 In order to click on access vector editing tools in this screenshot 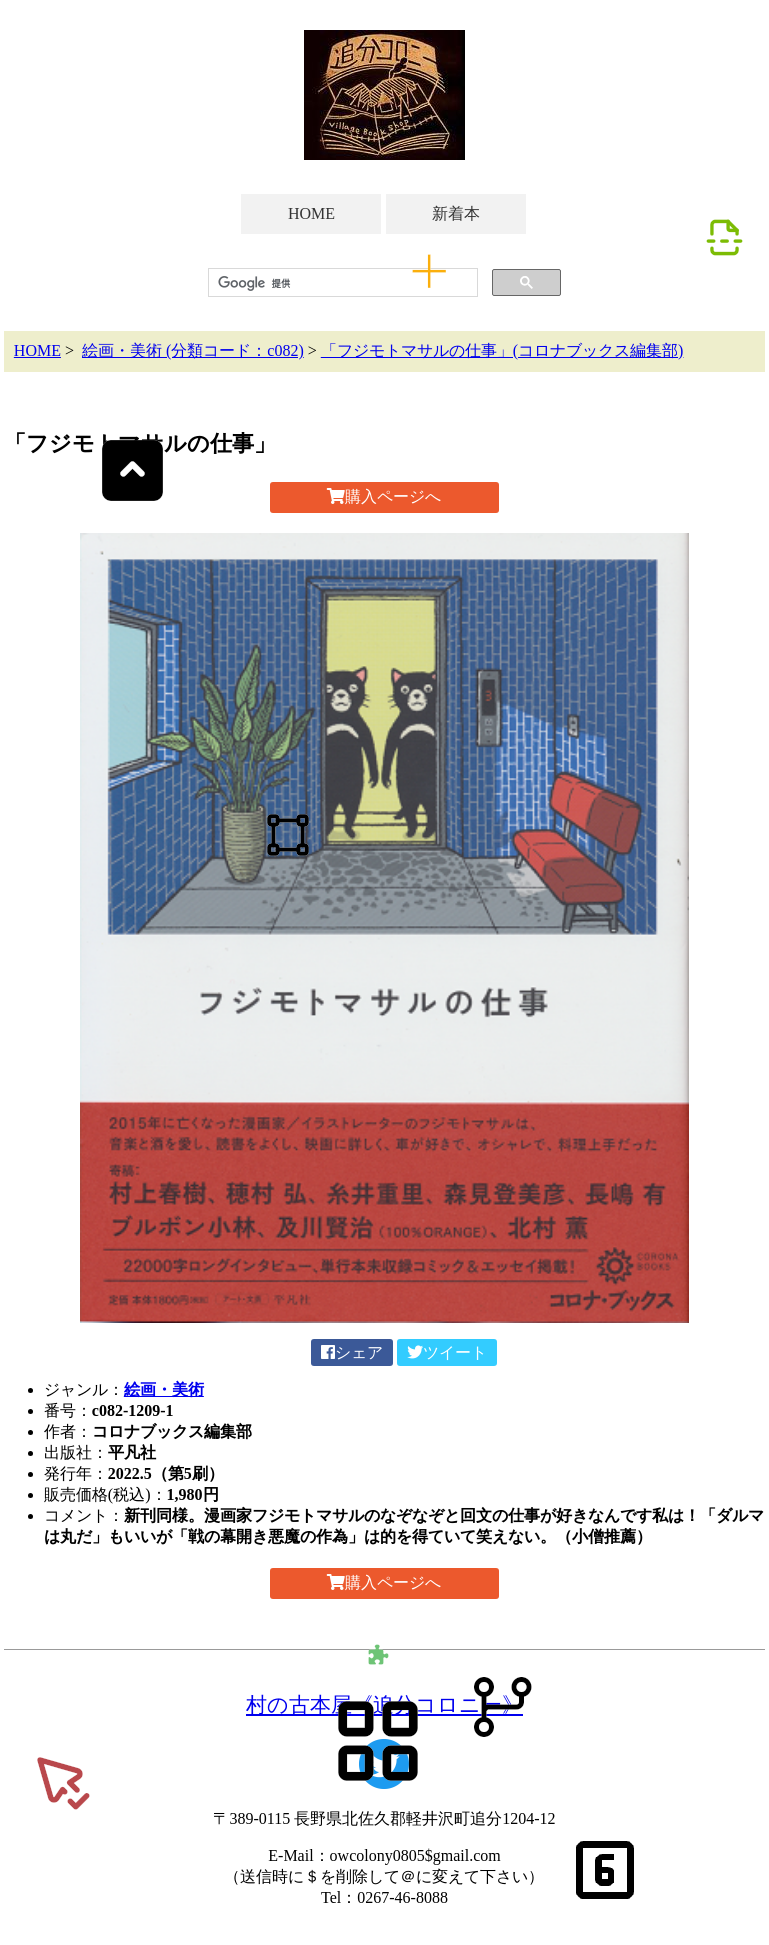, I will do `click(288, 835)`.